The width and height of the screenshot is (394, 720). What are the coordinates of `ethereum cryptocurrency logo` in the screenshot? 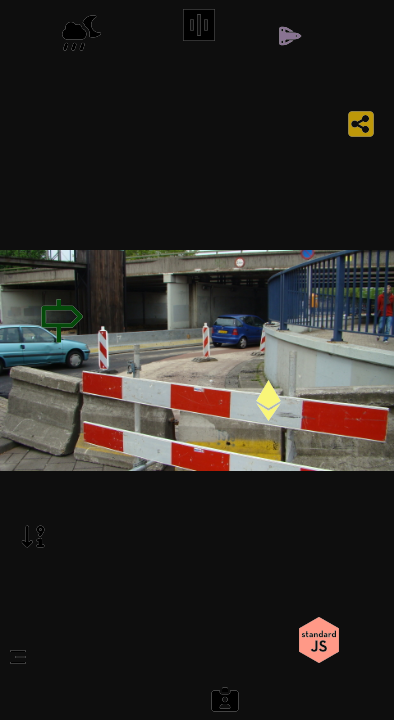 It's located at (268, 400).